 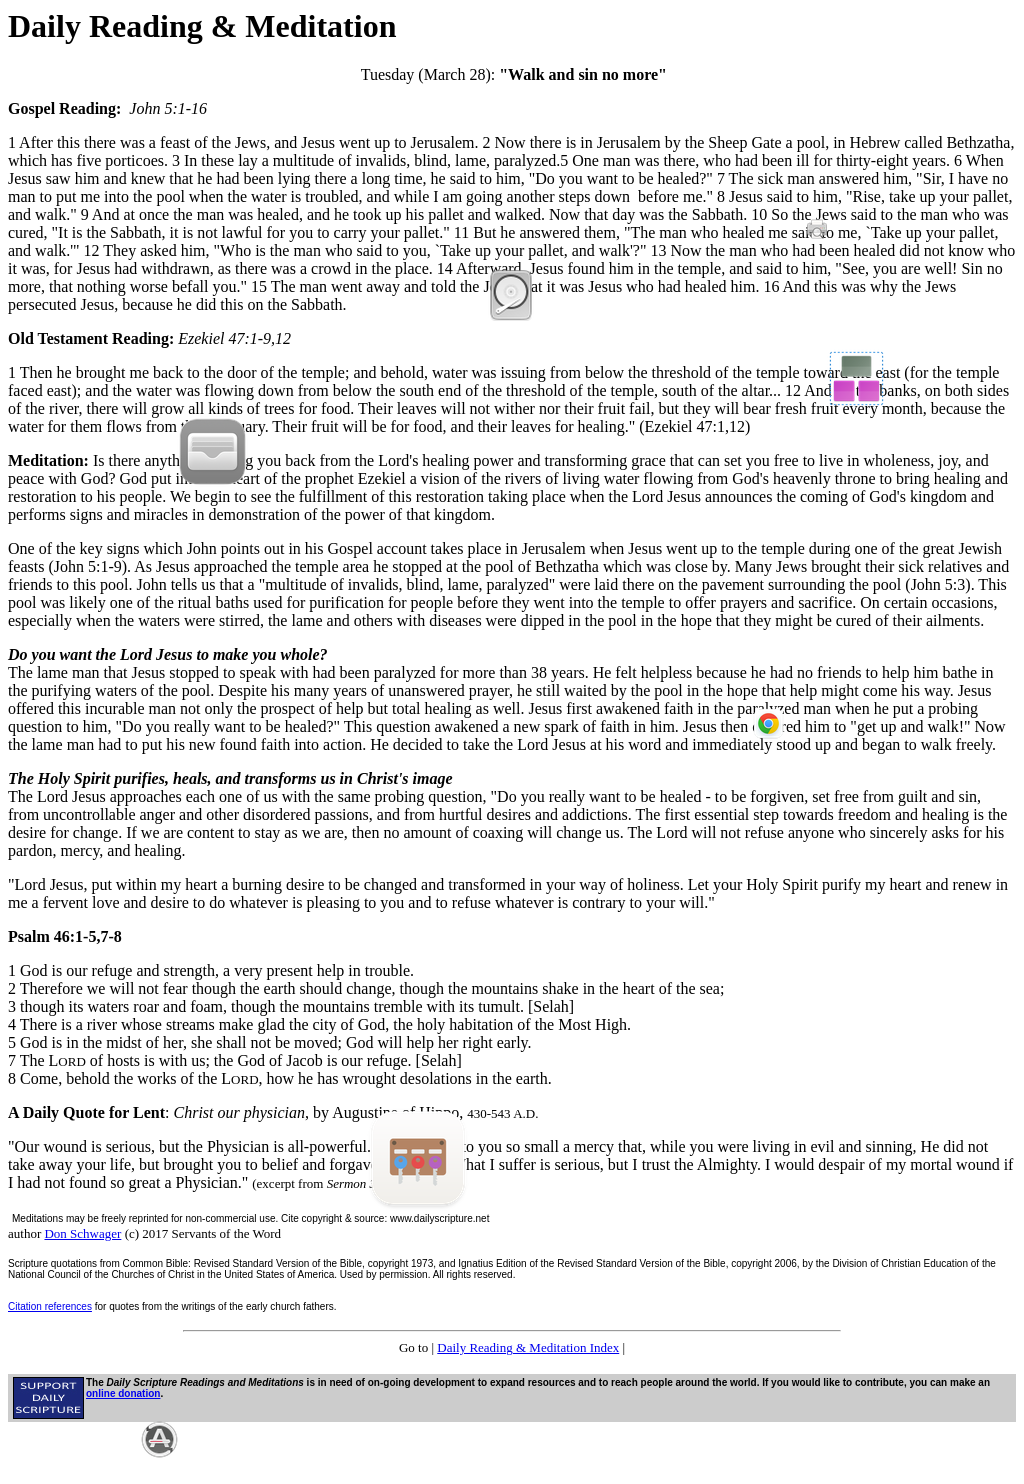 I want to click on open keyrack password manager, so click(x=418, y=1158).